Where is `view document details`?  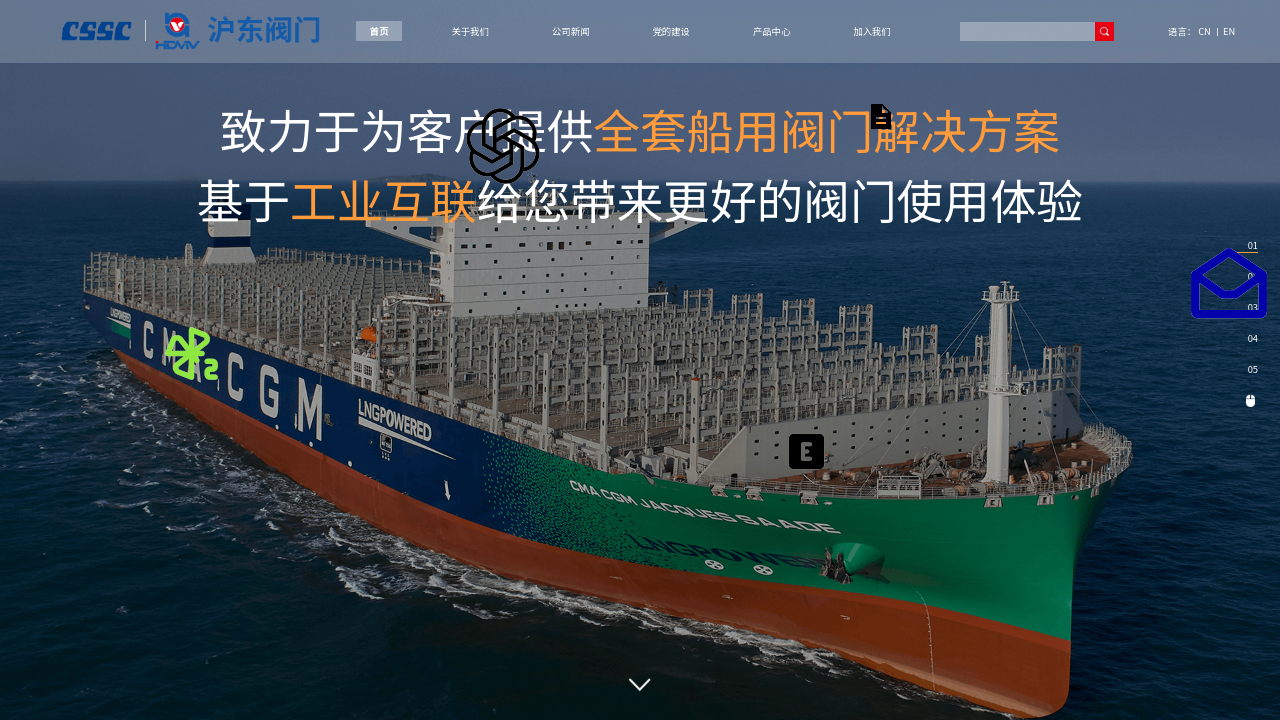
view document details is located at coordinates (881, 117).